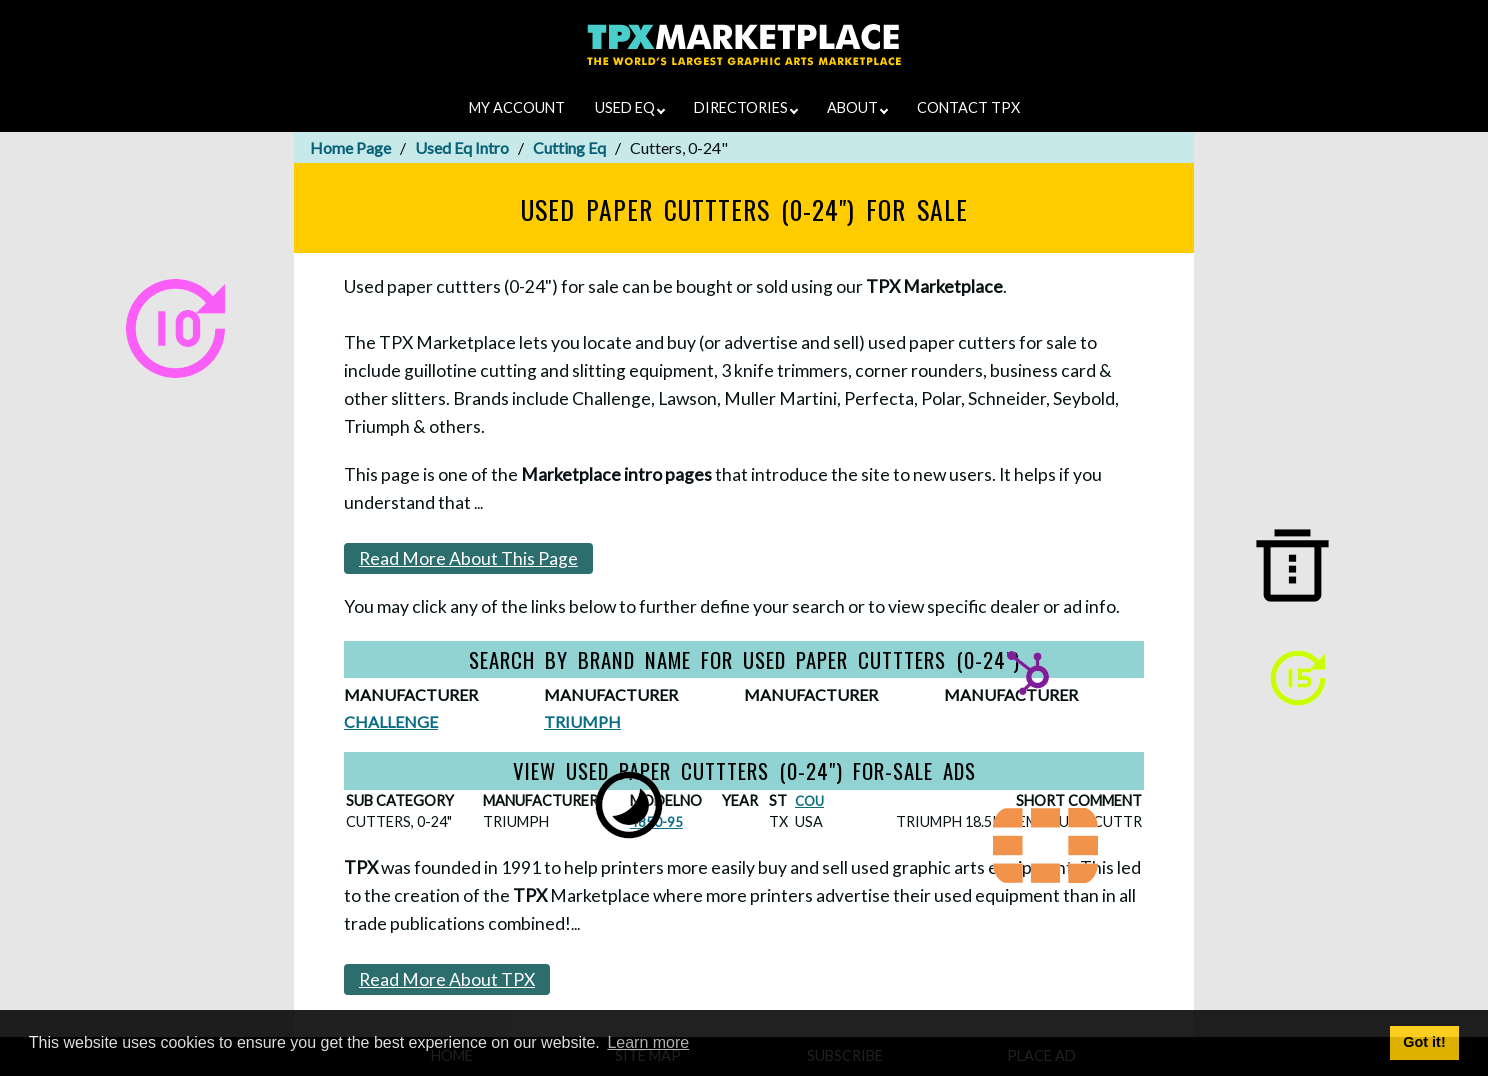  Describe the element at coordinates (1298, 678) in the screenshot. I see `skip forward 15 seconds` at that location.